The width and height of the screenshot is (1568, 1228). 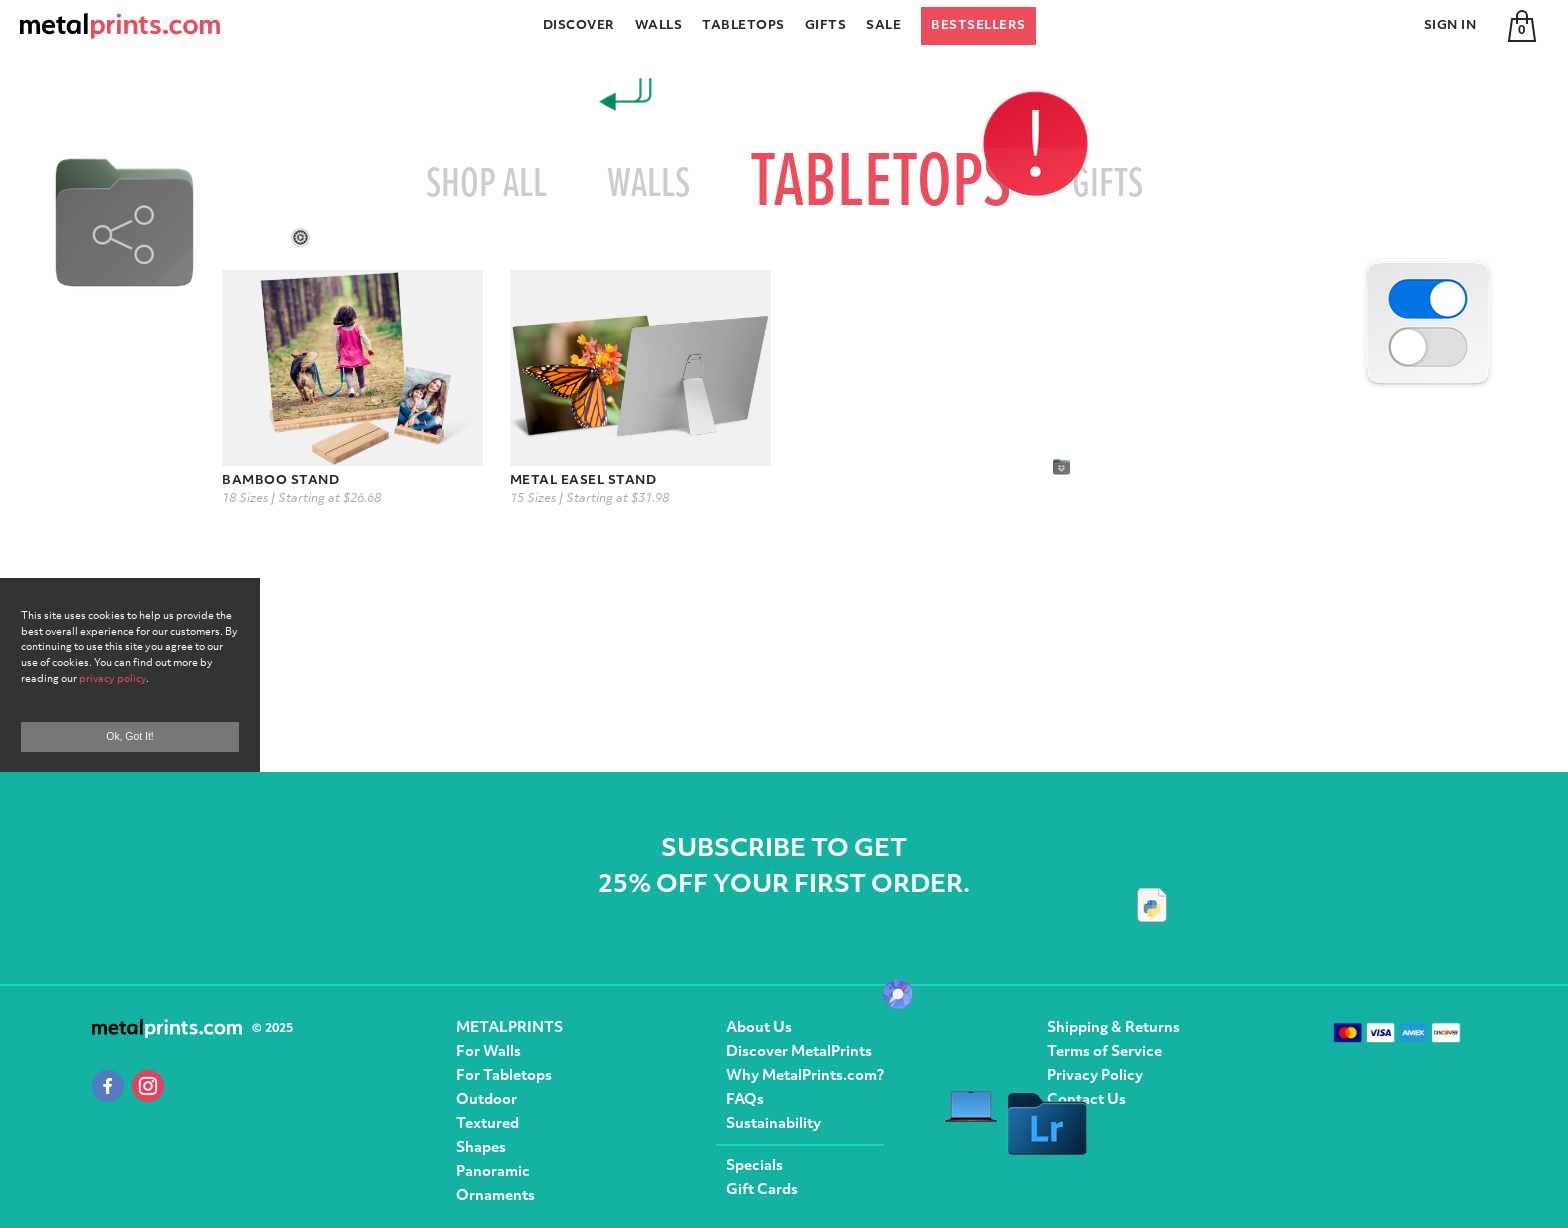 I want to click on report a system crash or error, so click(x=1035, y=143).